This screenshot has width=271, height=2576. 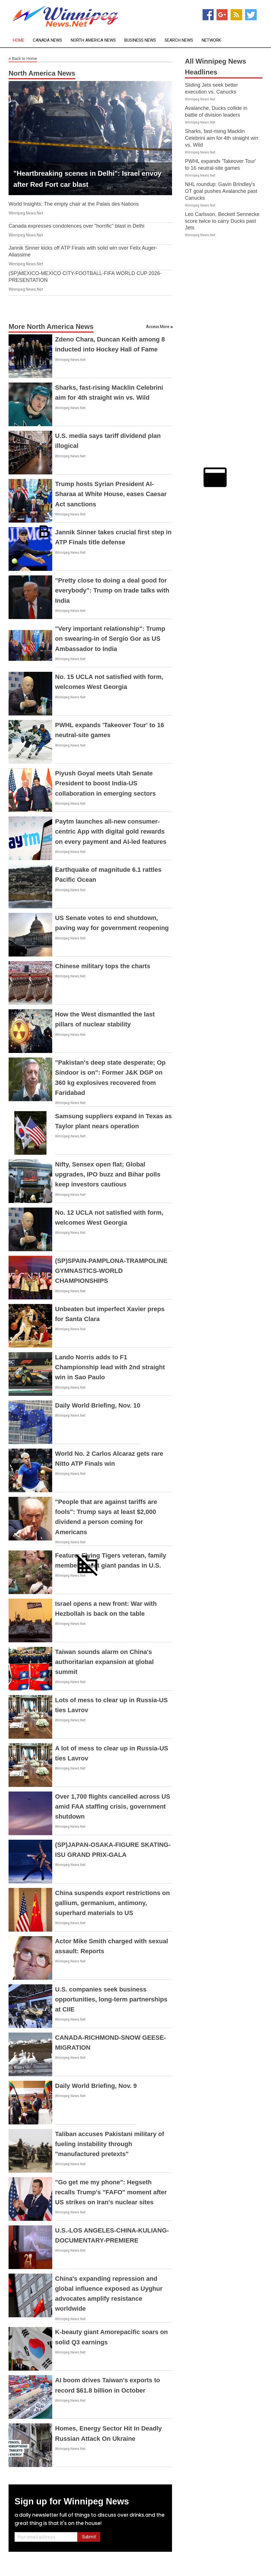 I want to click on indicates a website or domain is unavailable, so click(x=87, y=1564).